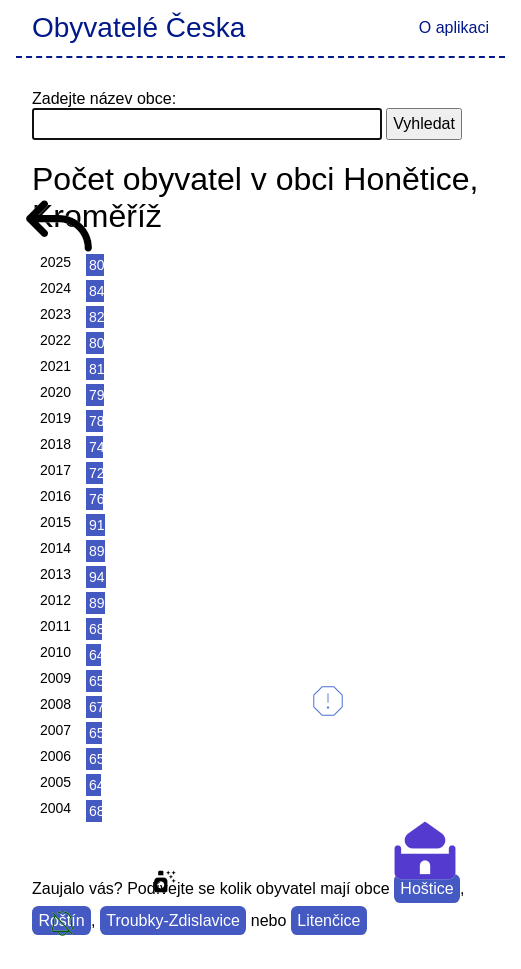 This screenshot has height=969, width=521. I want to click on apply effects or filters to content, so click(163, 881).